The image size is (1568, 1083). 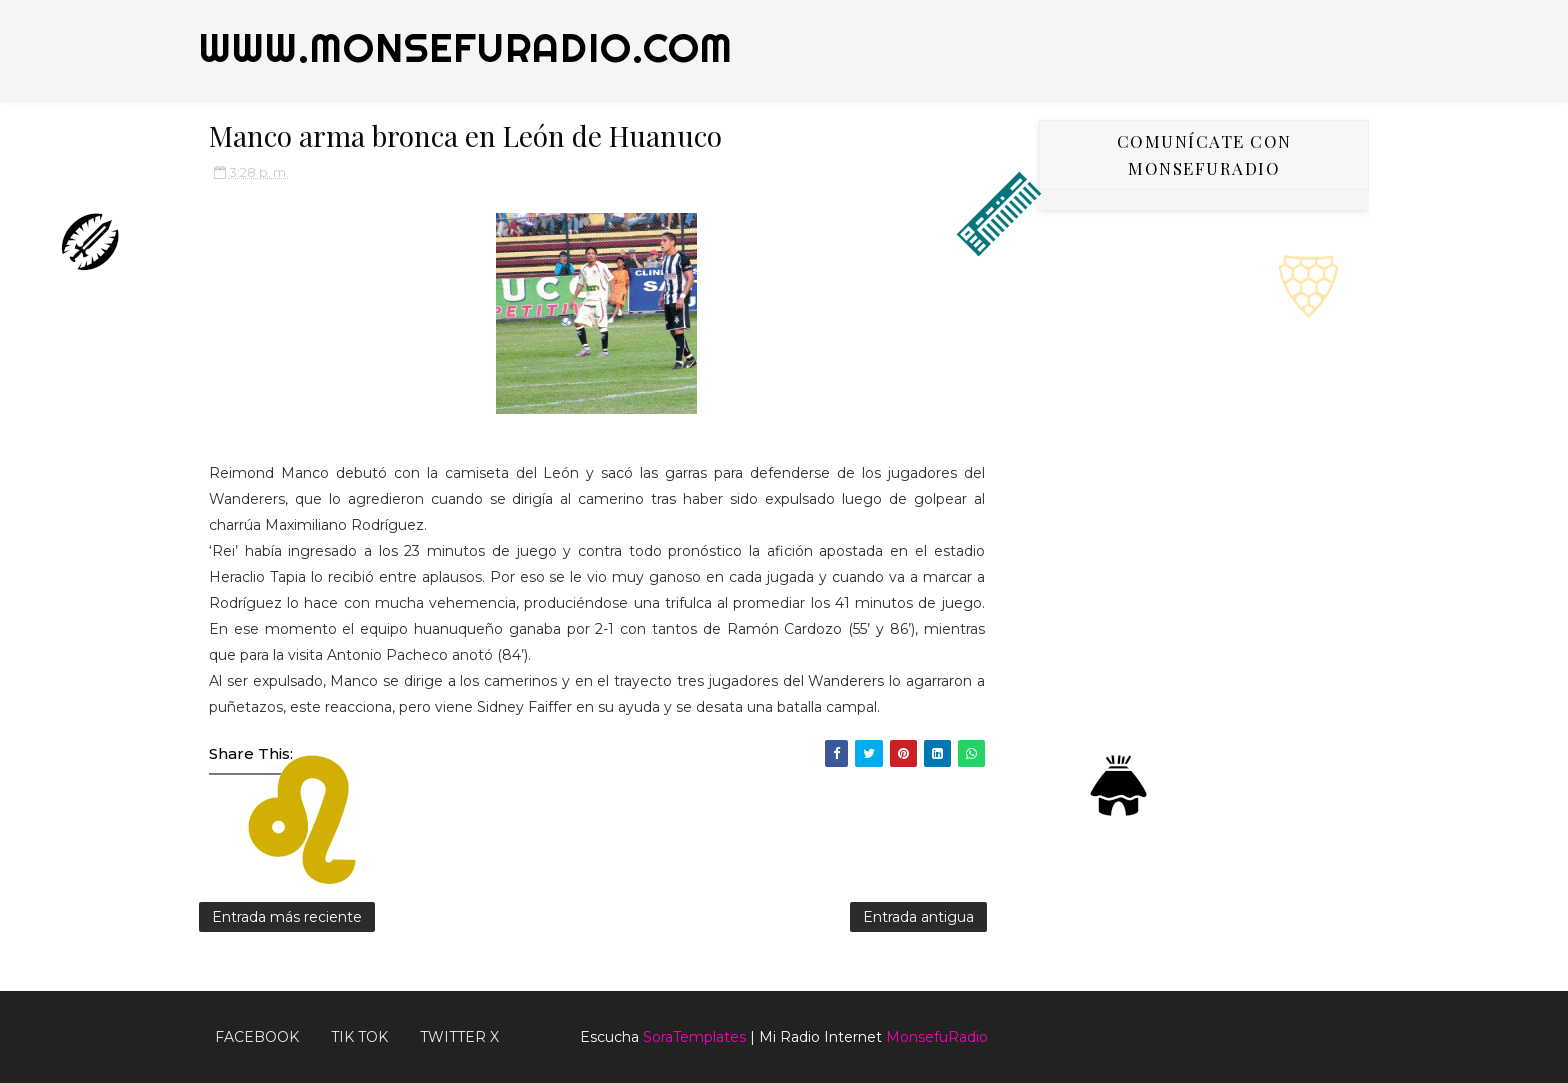 I want to click on represents the leo zodiac sign, so click(x=302, y=819).